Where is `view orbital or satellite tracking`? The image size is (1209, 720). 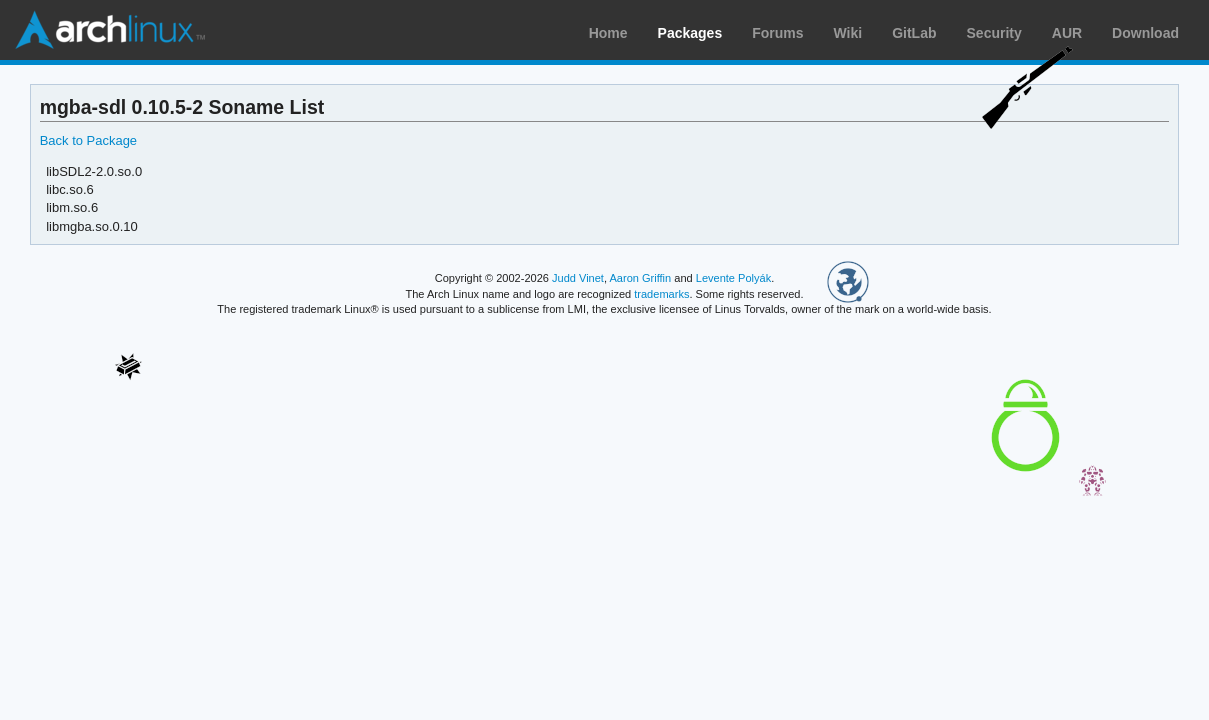
view orbital or satellite tracking is located at coordinates (848, 282).